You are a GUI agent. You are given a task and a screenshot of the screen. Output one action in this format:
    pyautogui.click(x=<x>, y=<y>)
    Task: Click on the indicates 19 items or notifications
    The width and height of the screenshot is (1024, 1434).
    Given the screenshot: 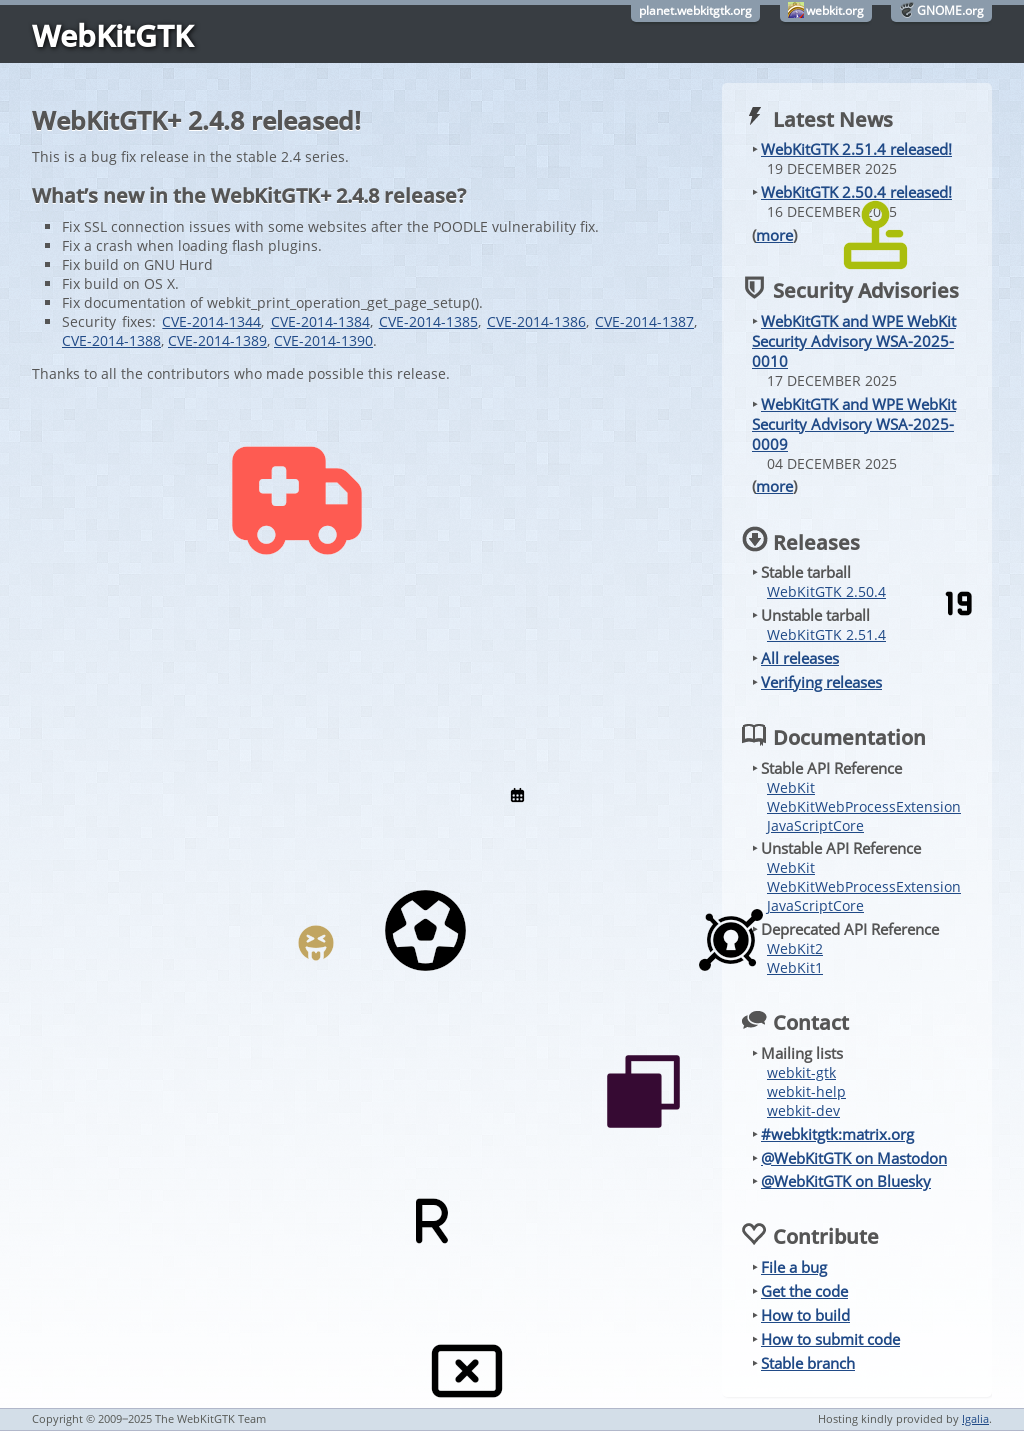 What is the action you would take?
    pyautogui.click(x=957, y=603)
    